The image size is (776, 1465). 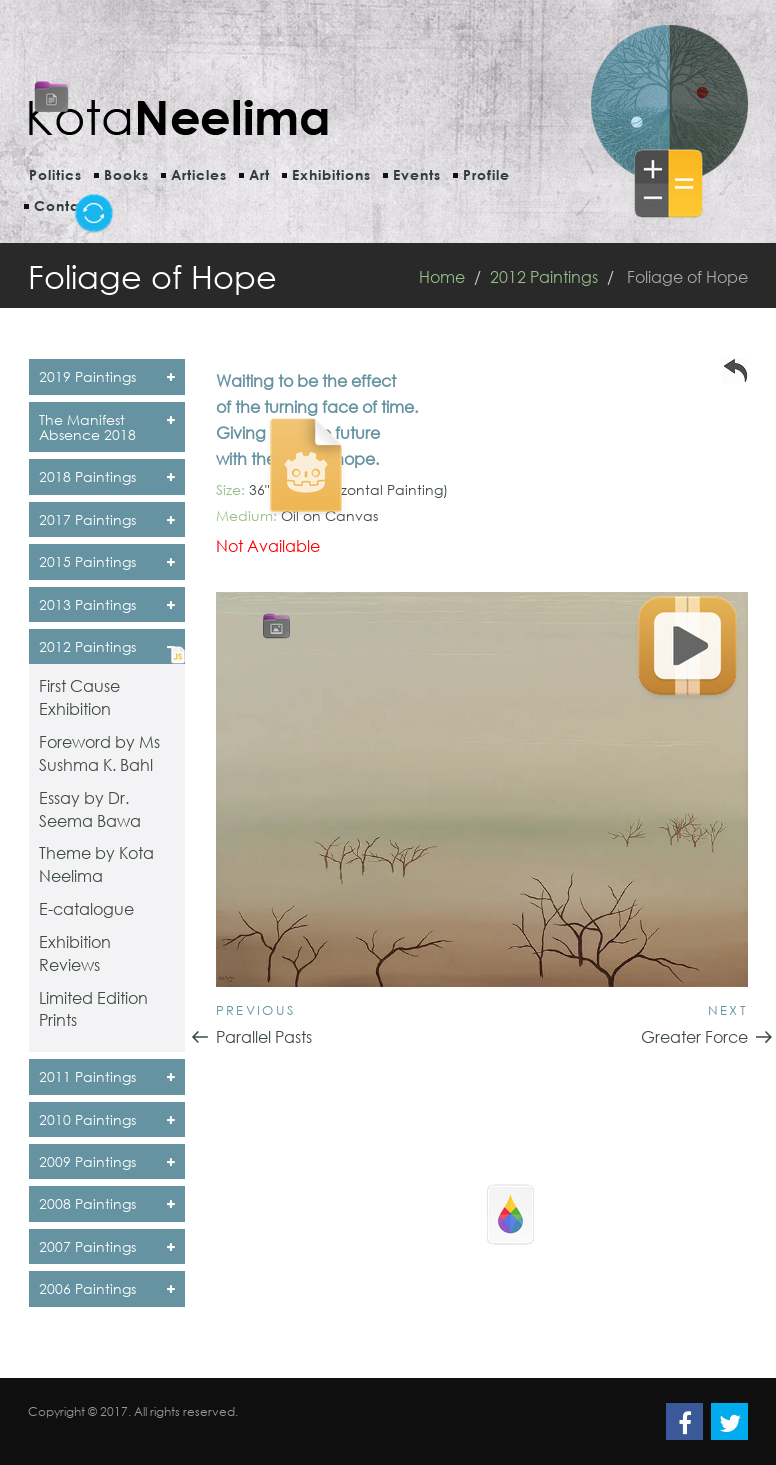 I want to click on file type indicator for IT87 hardware monitor configuration, so click(x=510, y=1214).